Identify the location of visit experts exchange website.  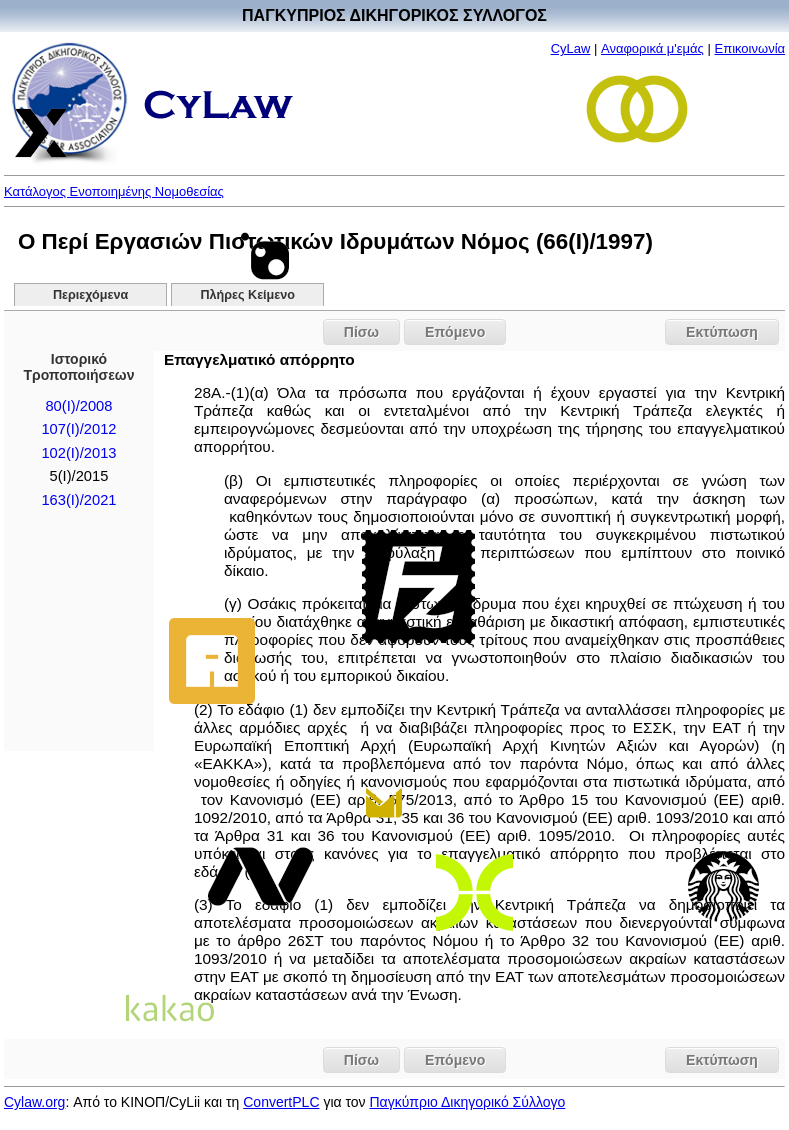
(41, 133).